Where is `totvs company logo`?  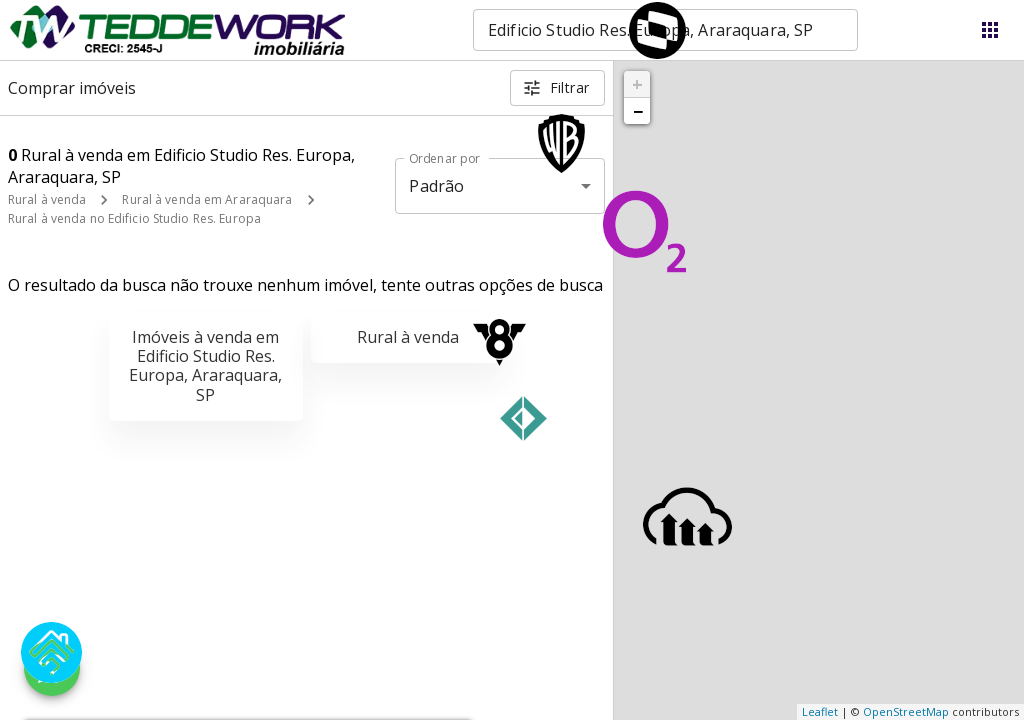
totvs company logo is located at coordinates (657, 30).